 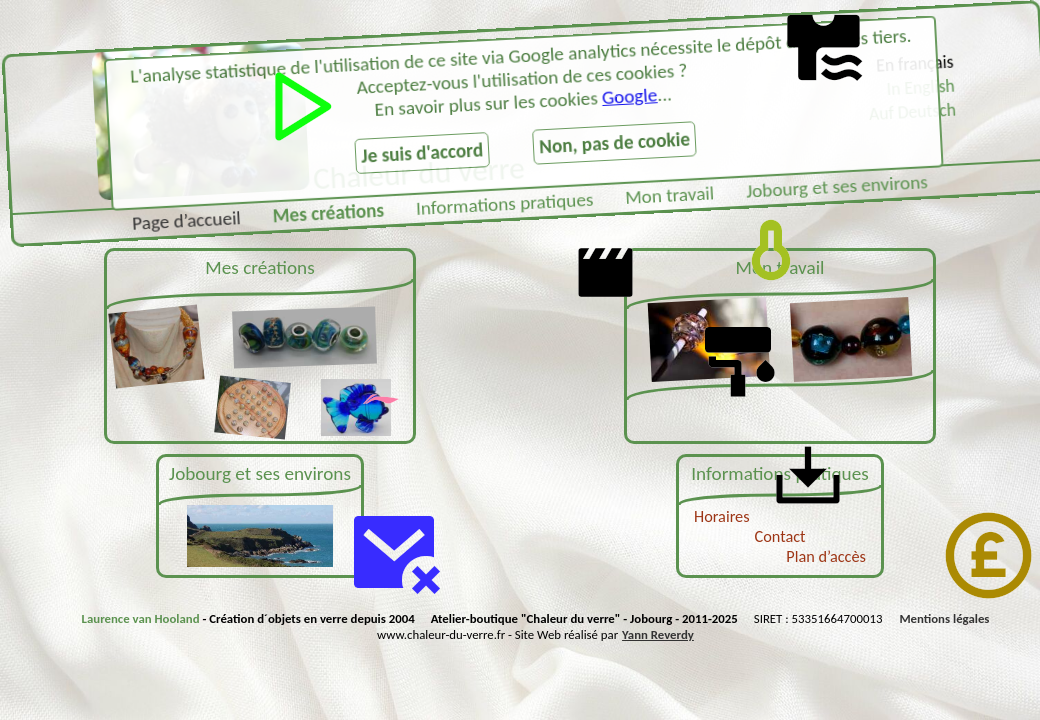 I want to click on access video or movie content, so click(x=605, y=272).